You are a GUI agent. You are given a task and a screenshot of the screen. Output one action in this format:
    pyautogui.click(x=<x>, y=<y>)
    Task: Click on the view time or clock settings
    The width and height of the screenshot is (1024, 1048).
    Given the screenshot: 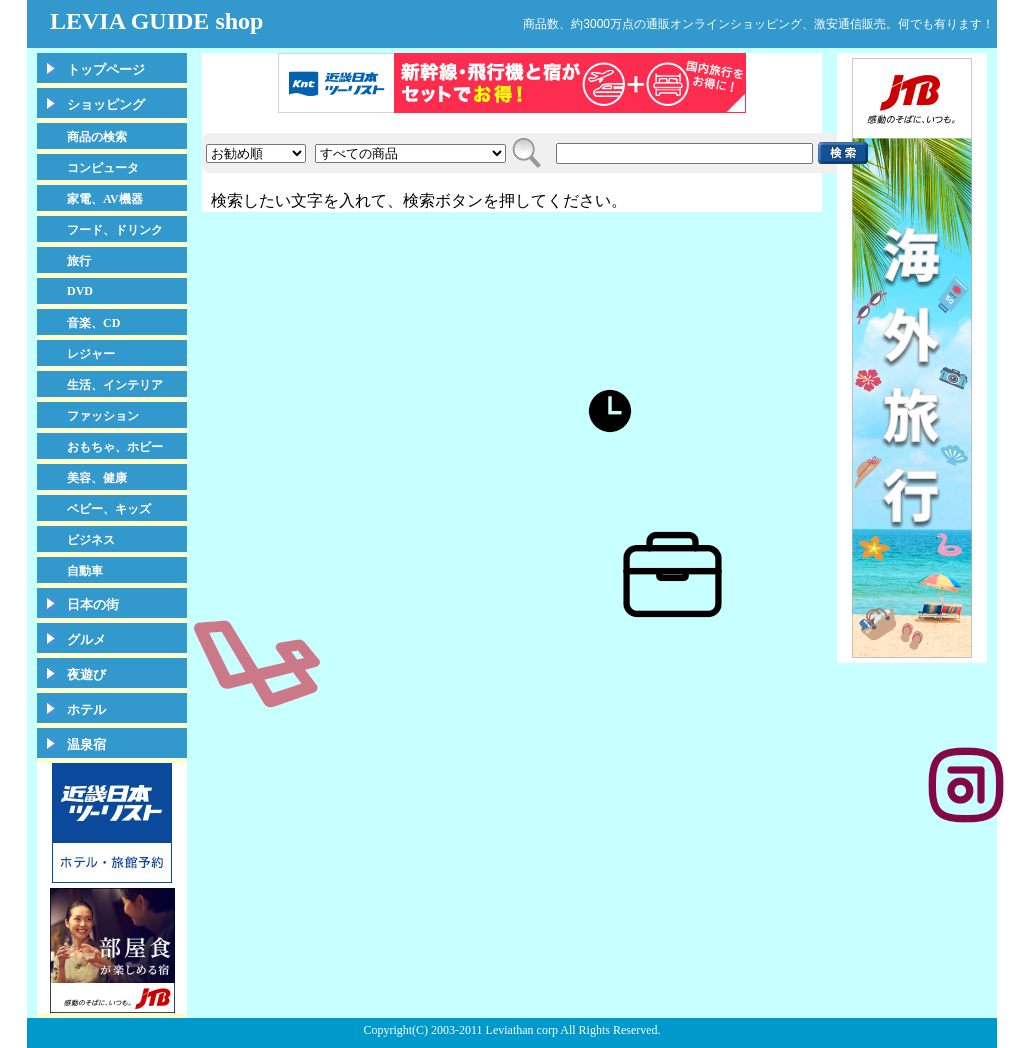 What is the action you would take?
    pyautogui.click(x=610, y=411)
    